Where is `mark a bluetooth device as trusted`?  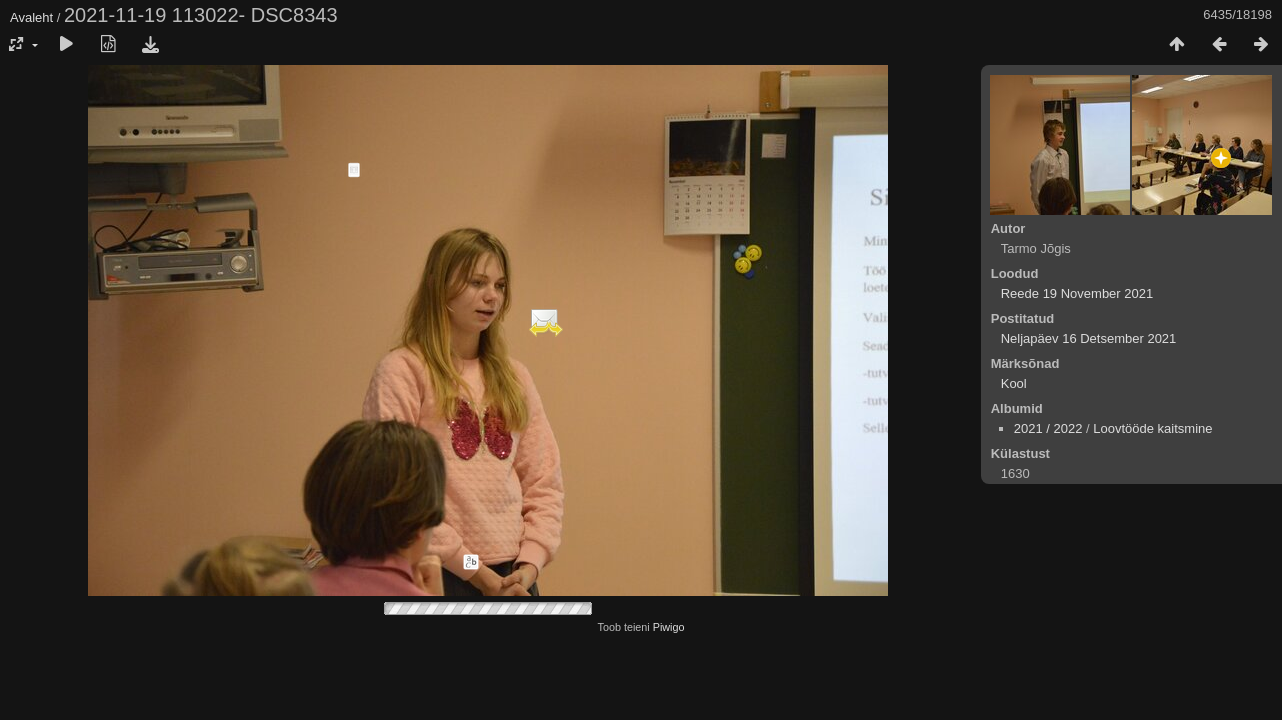
mark a bluetooth device as trusted is located at coordinates (1221, 158).